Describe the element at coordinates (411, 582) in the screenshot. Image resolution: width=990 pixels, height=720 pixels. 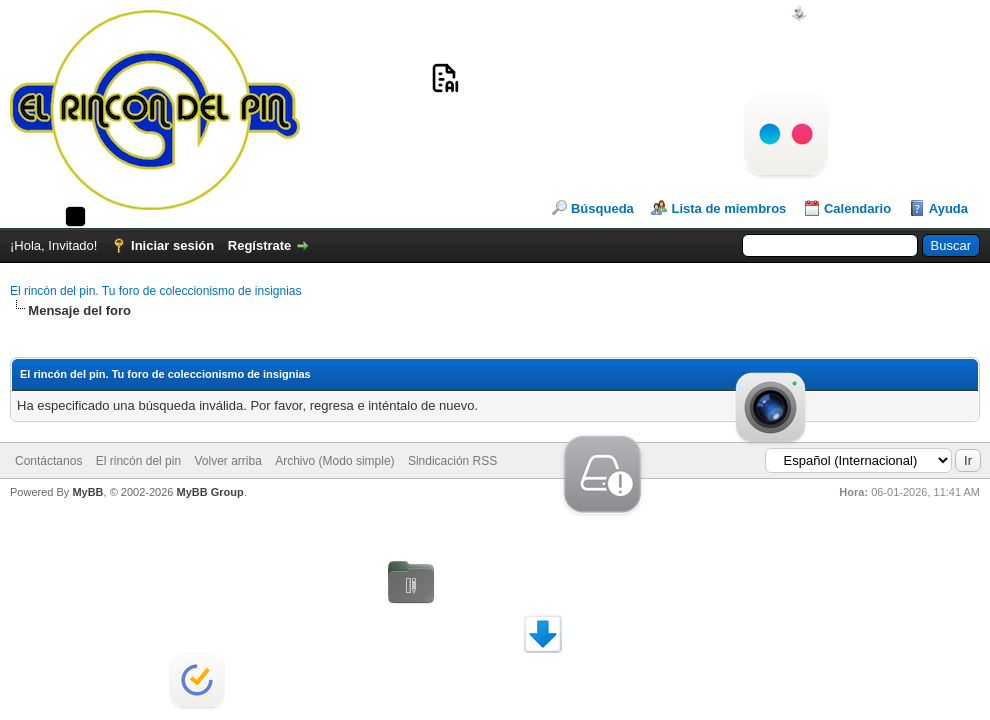
I see `open templates folder` at that location.